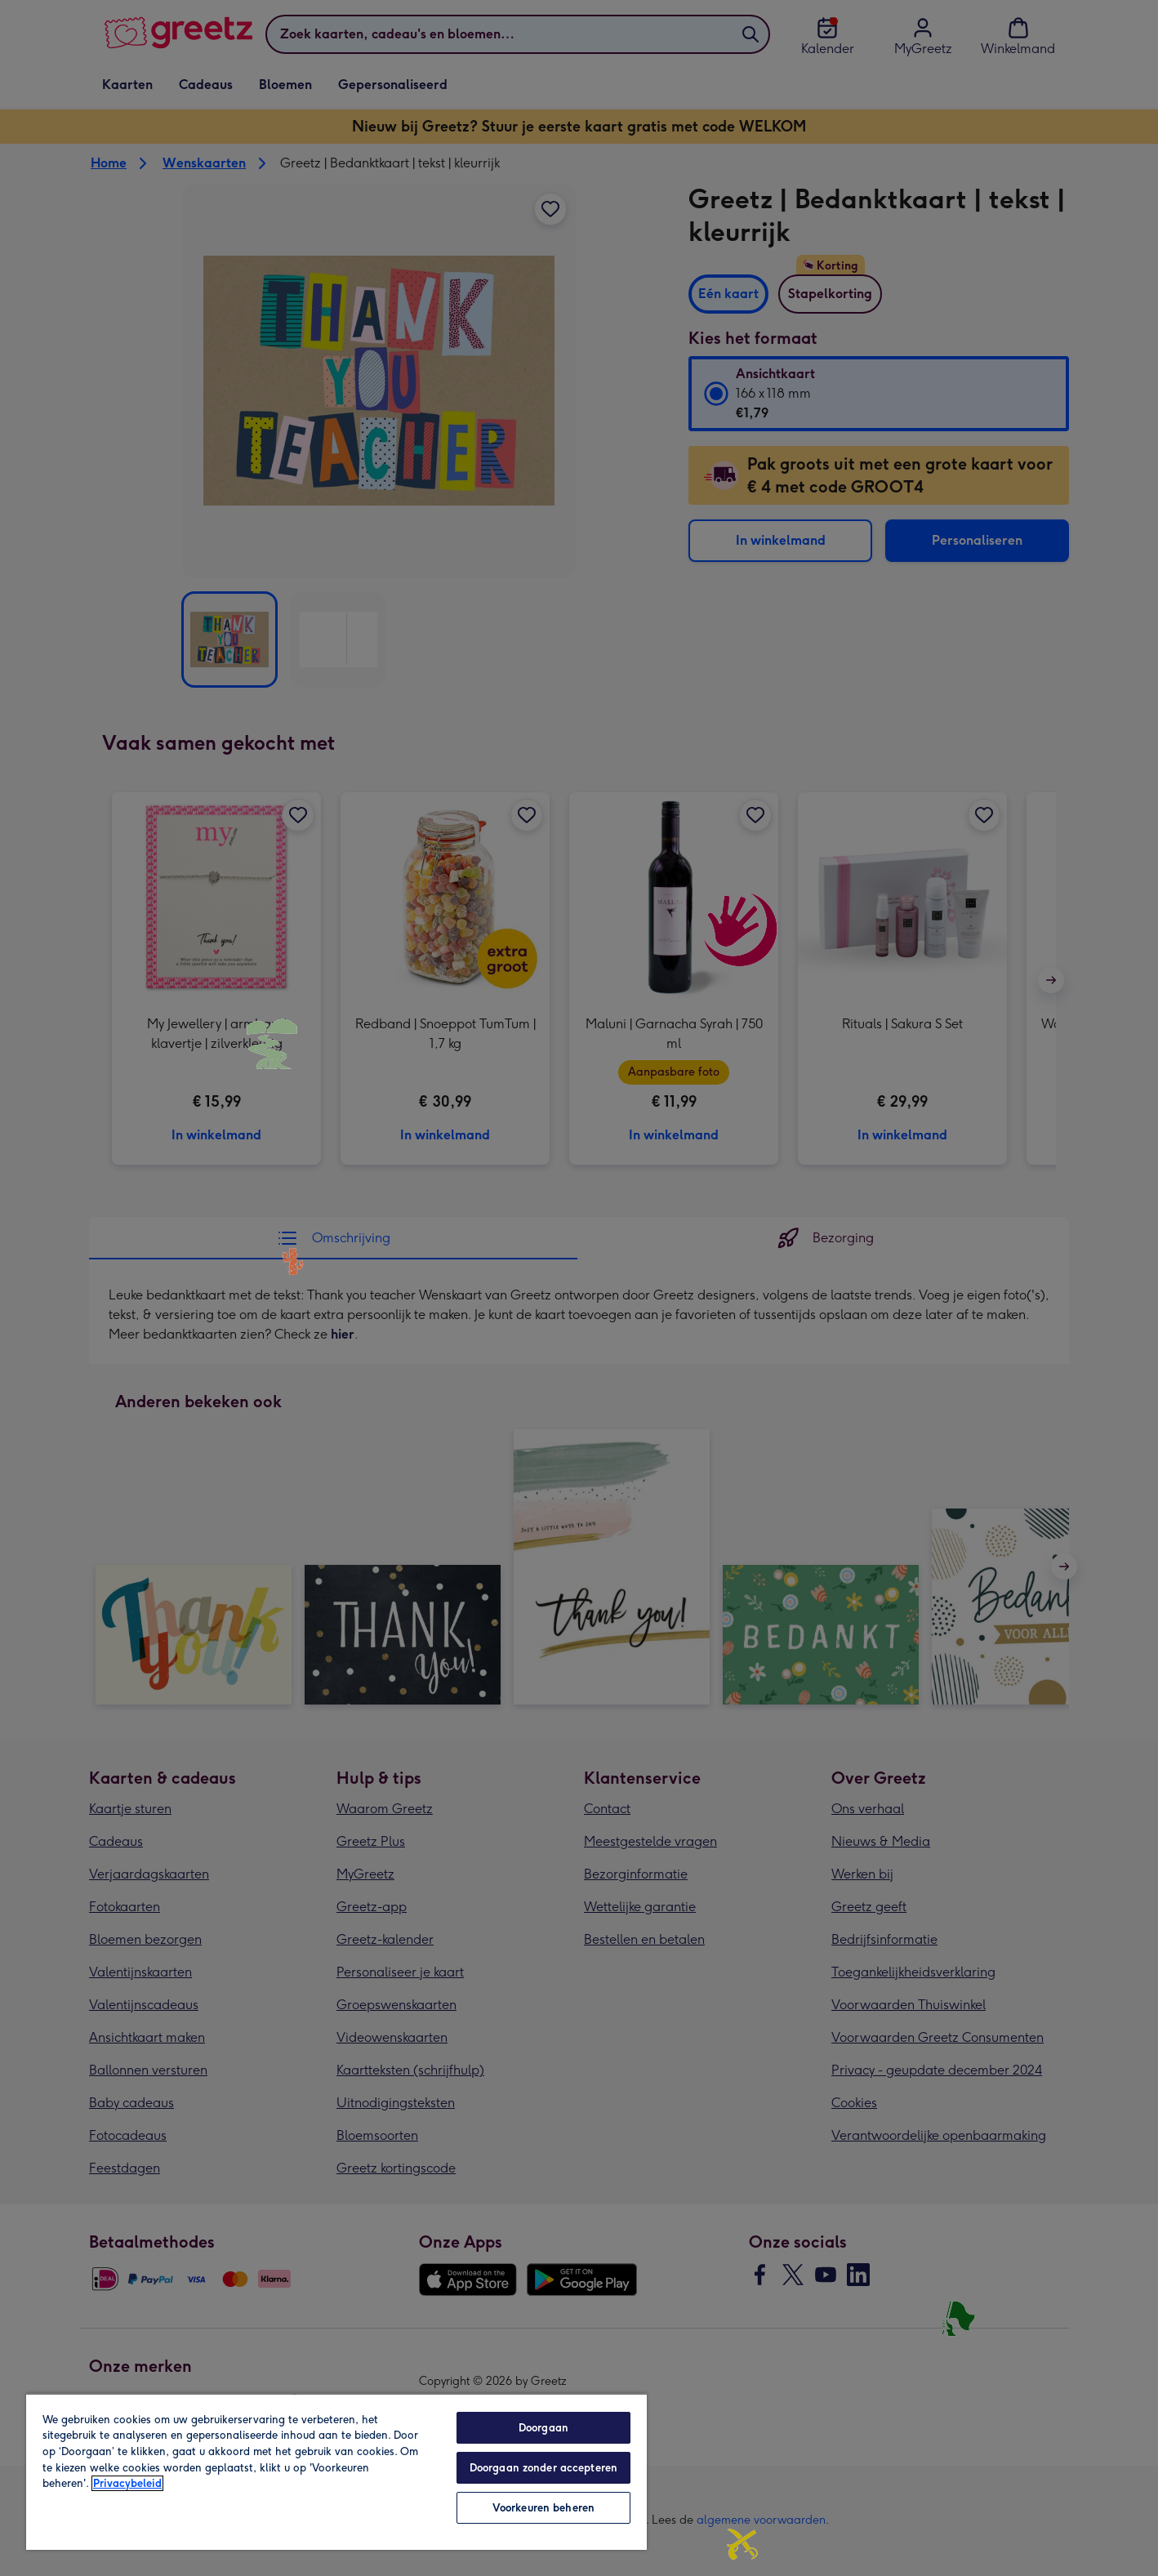 The width and height of the screenshot is (1158, 2576). Describe the element at coordinates (290, 1261) in the screenshot. I see `desert or arid environment indicator` at that location.